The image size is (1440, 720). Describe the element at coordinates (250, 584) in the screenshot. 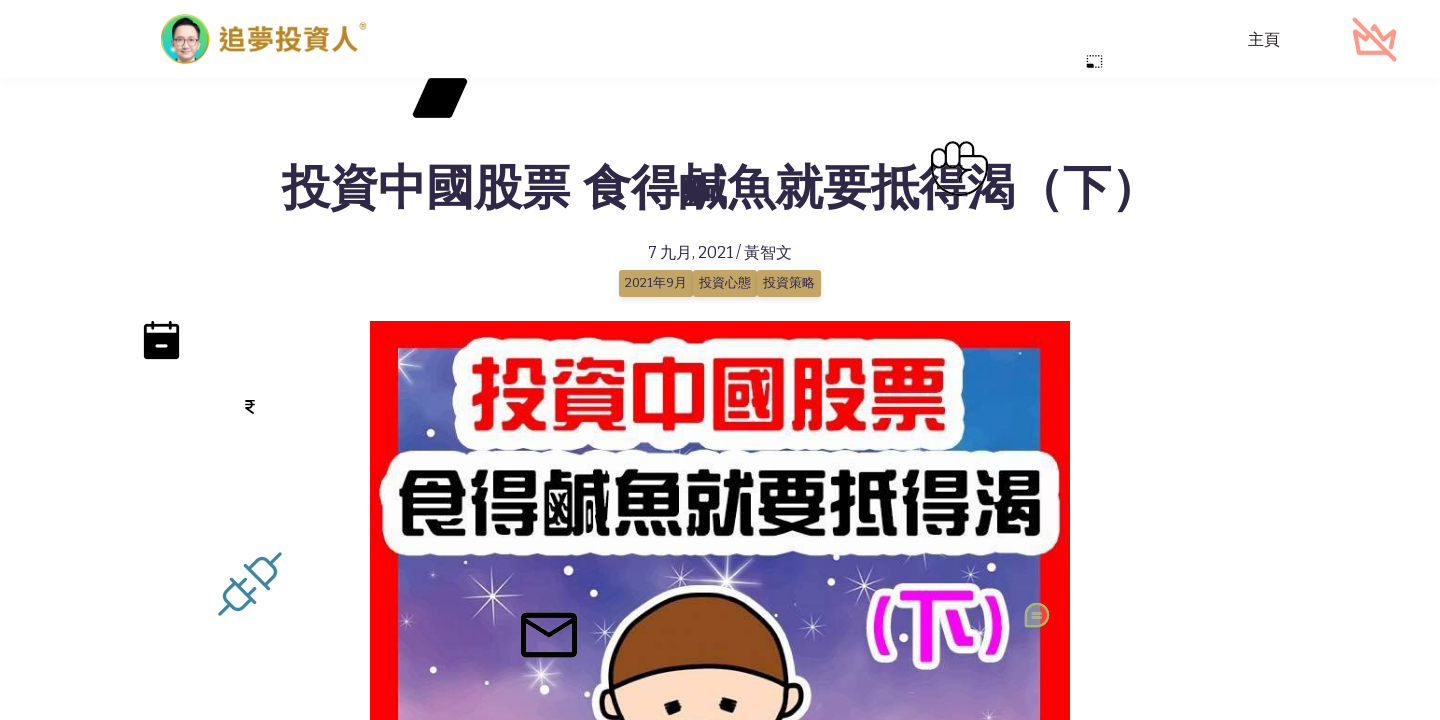

I see `connect or establish a connection` at that location.